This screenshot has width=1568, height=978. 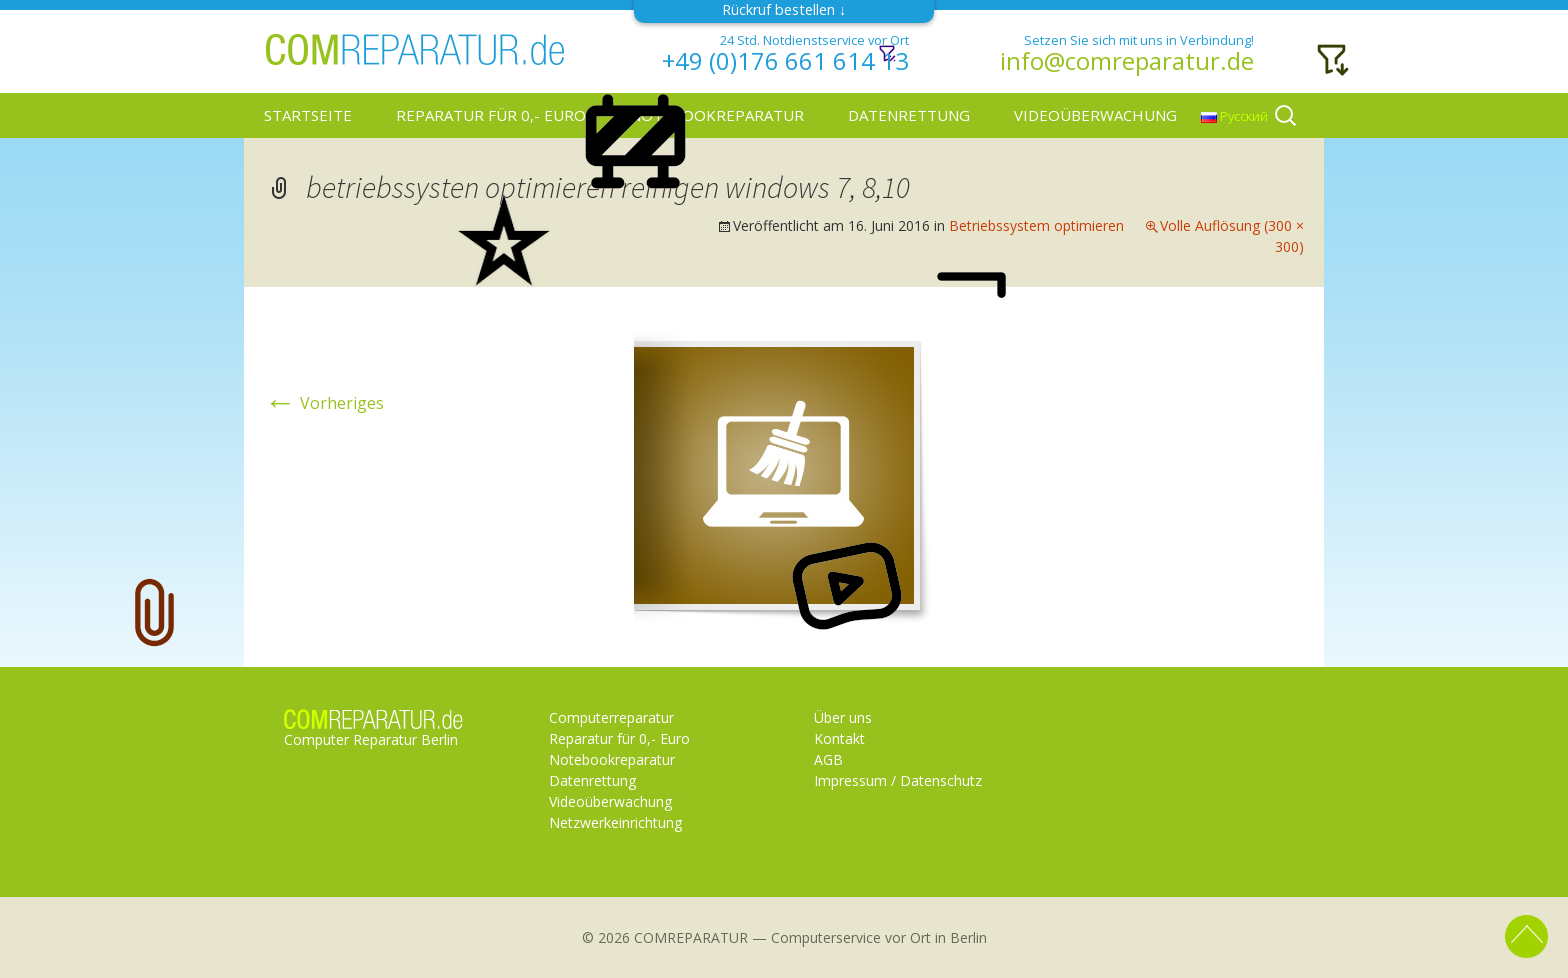 What do you see at coordinates (887, 53) in the screenshot?
I see `filter results by discounted items` at bounding box center [887, 53].